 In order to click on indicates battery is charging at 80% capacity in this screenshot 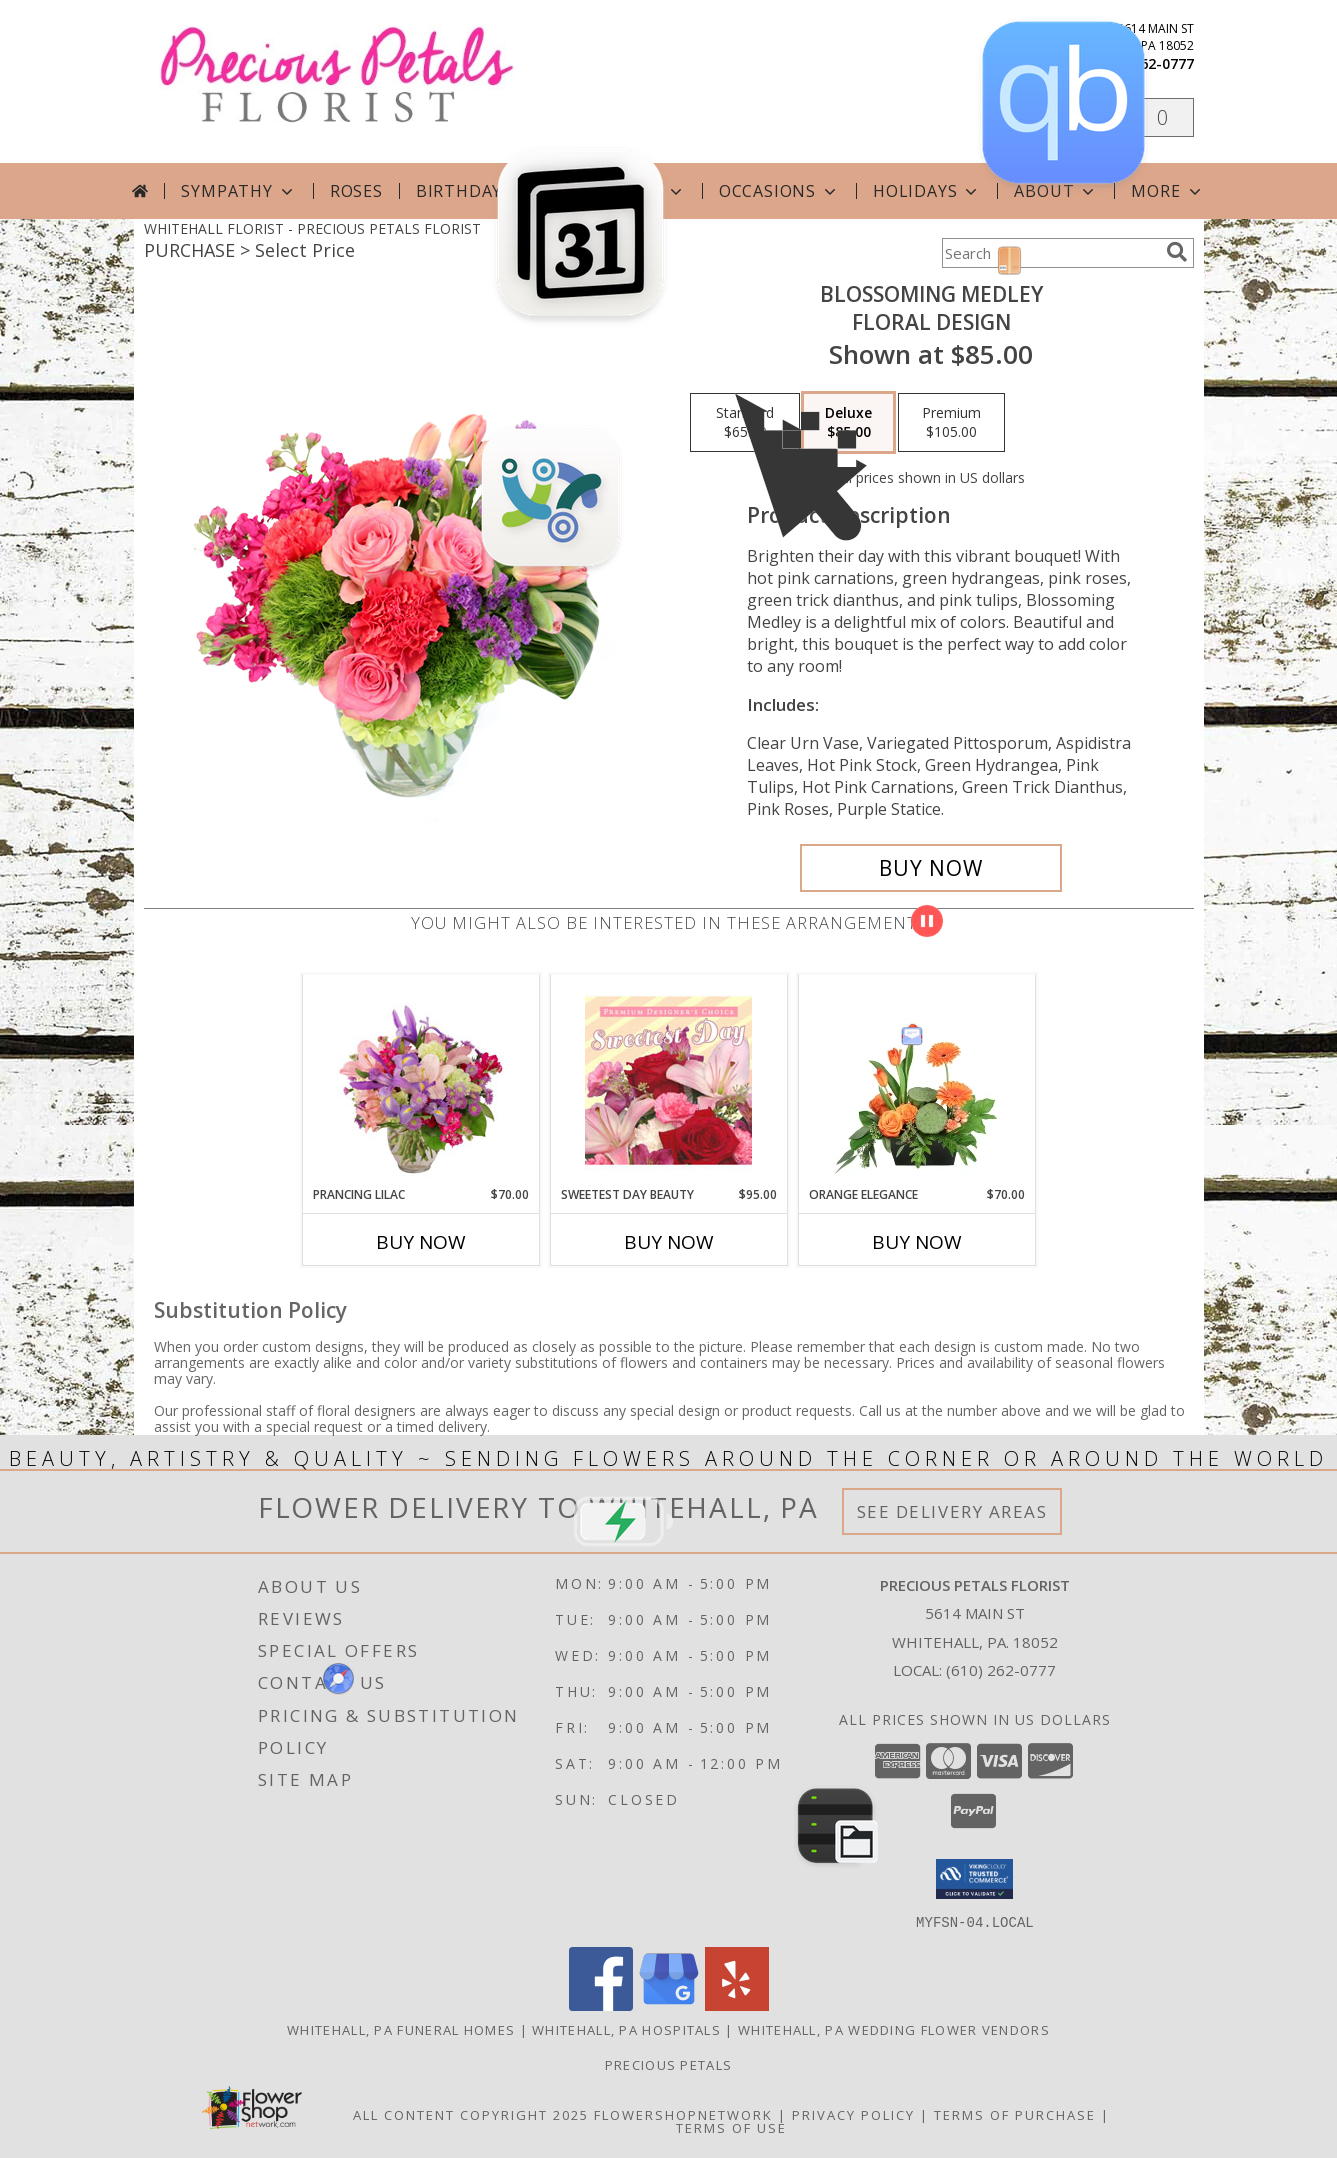, I will do `click(623, 1521)`.